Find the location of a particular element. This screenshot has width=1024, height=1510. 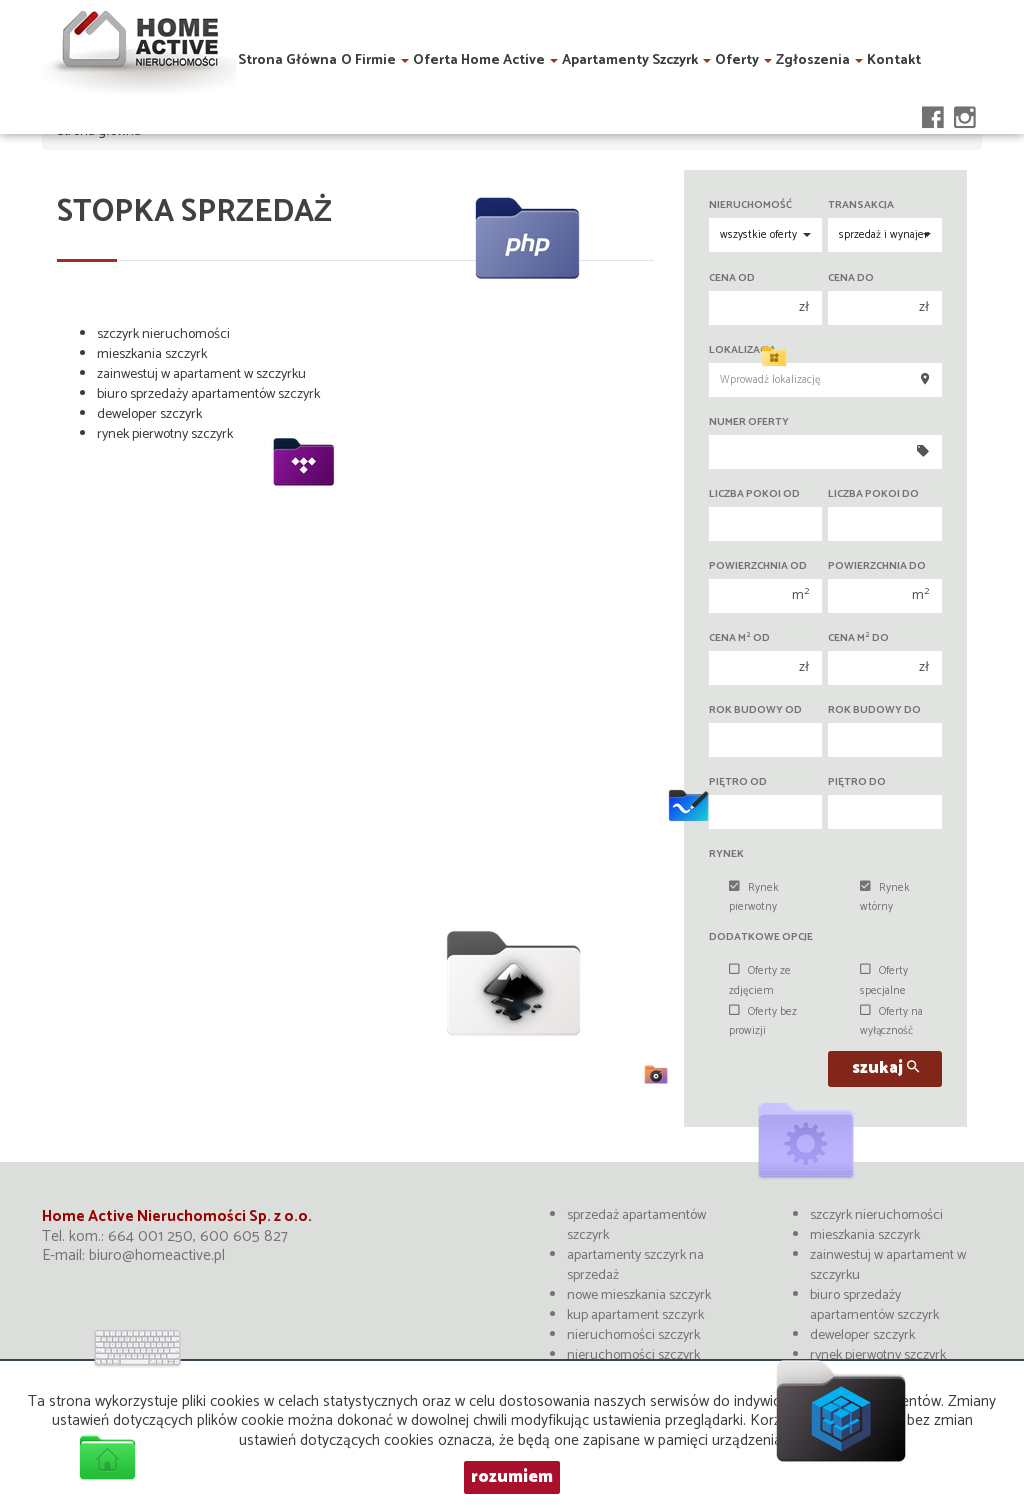

open sequelize project folder is located at coordinates (840, 1414).